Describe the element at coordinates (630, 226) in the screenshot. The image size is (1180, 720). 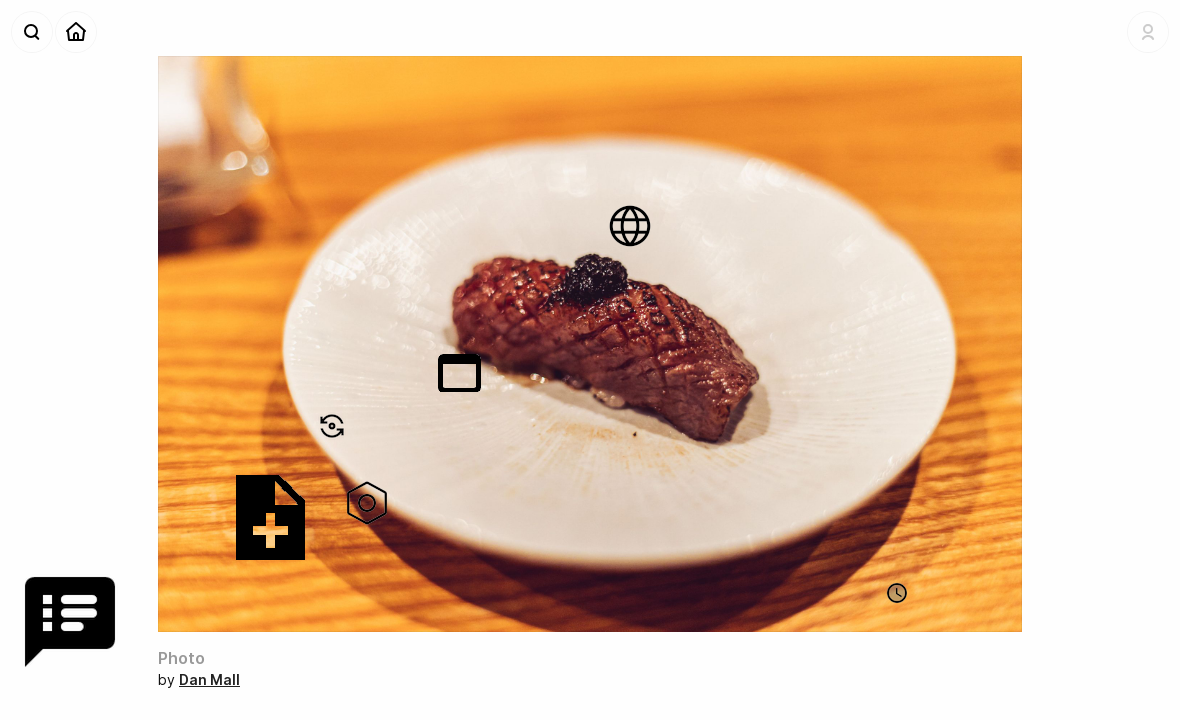
I see `access website or browse the internet` at that location.